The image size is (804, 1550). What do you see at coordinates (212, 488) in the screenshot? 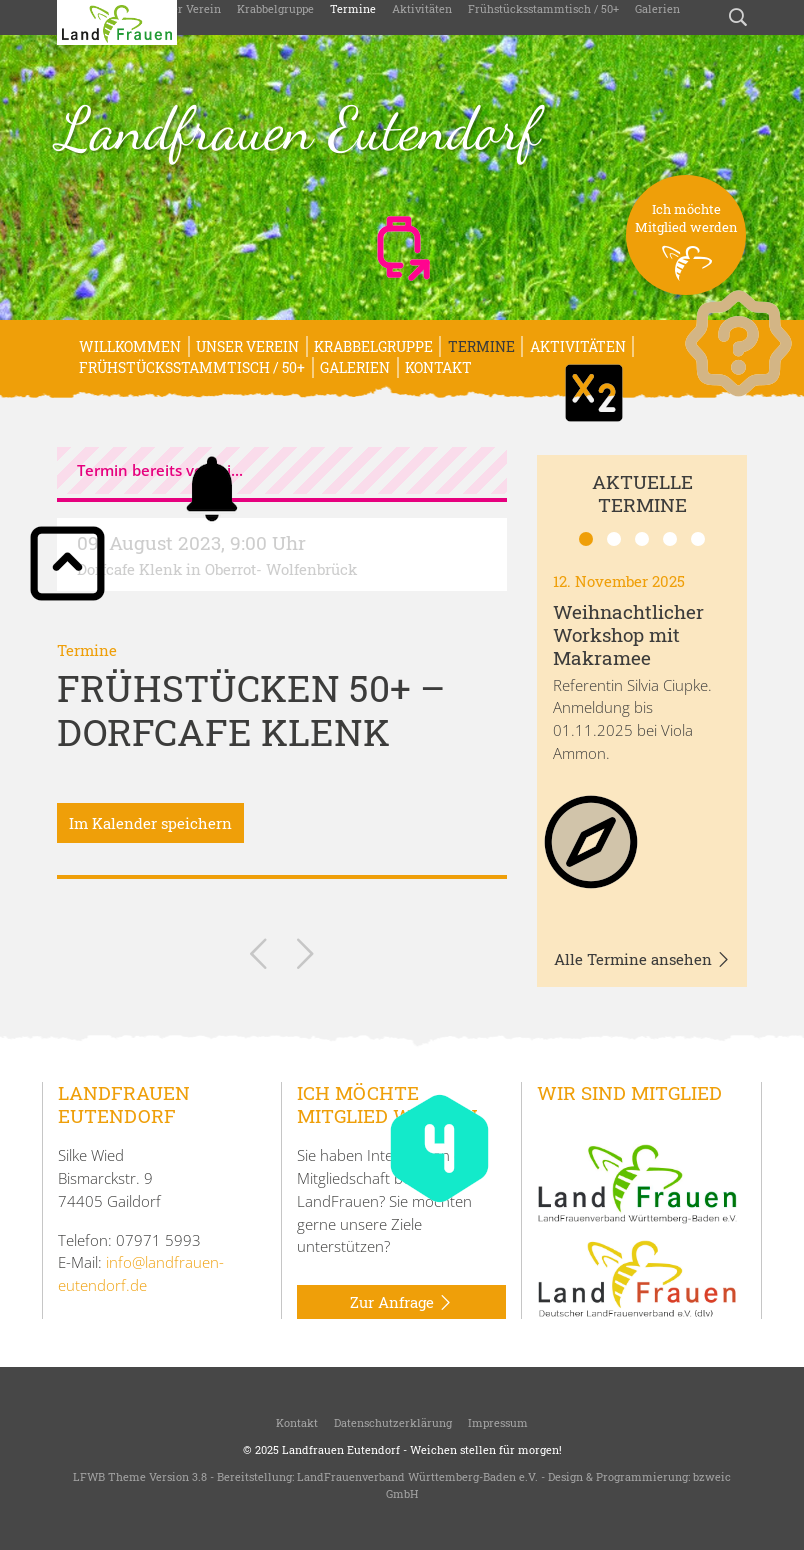
I see `view your notifications` at bounding box center [212, 488].